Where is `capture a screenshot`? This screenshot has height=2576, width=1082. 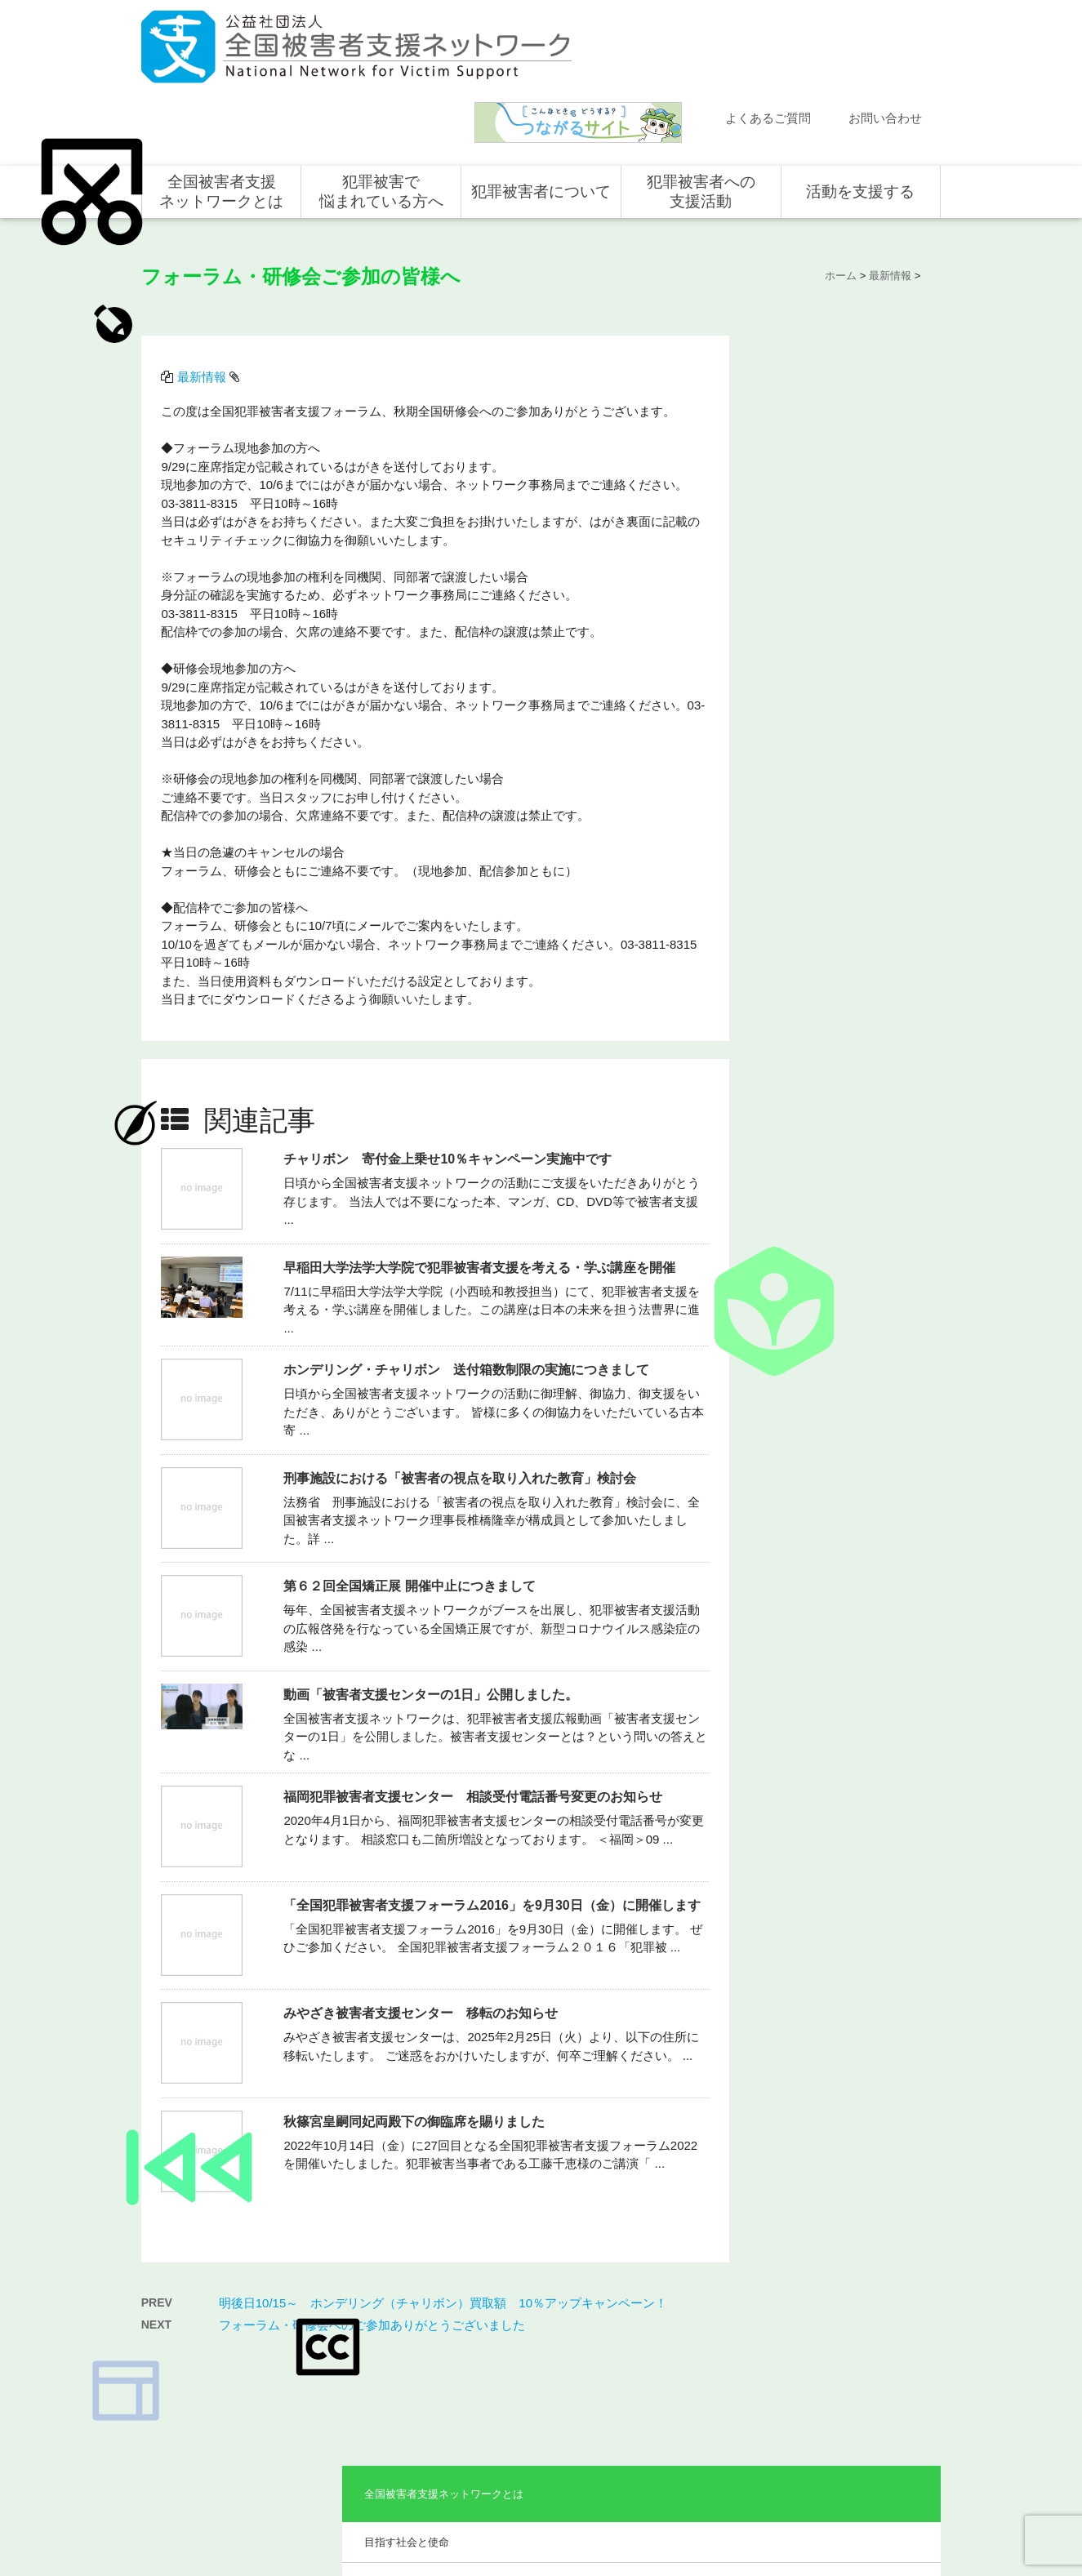
capture a screenshot is located at coordinates (91, 189).